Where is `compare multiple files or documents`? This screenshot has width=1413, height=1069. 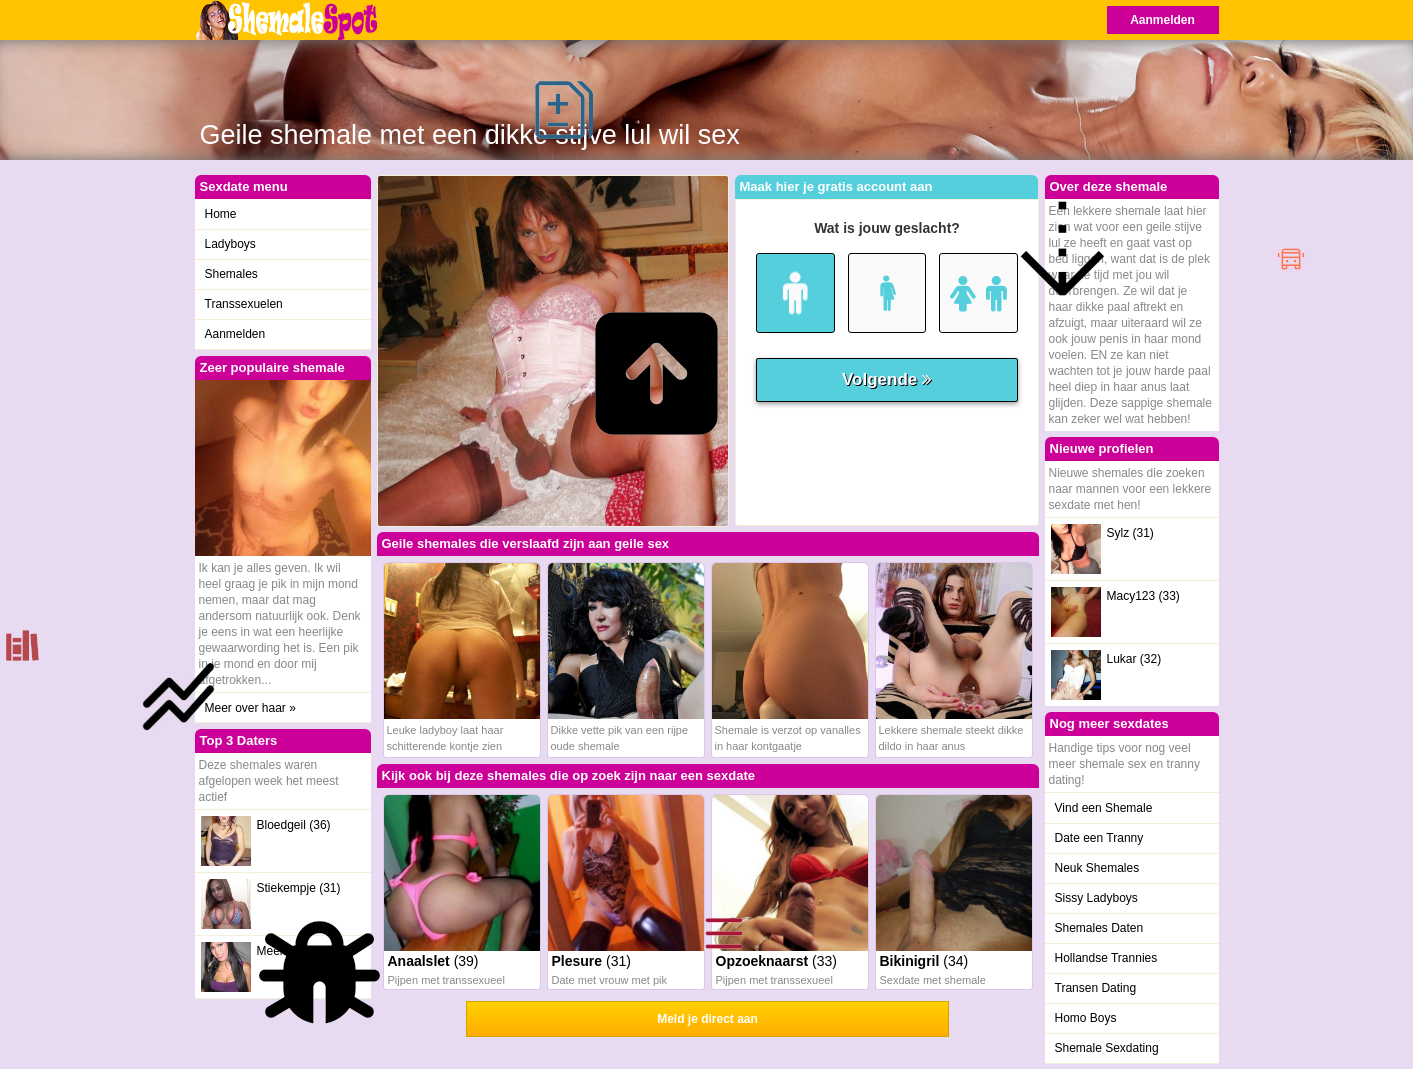 compare multiple files or documents is located at coordinates (560, 110).